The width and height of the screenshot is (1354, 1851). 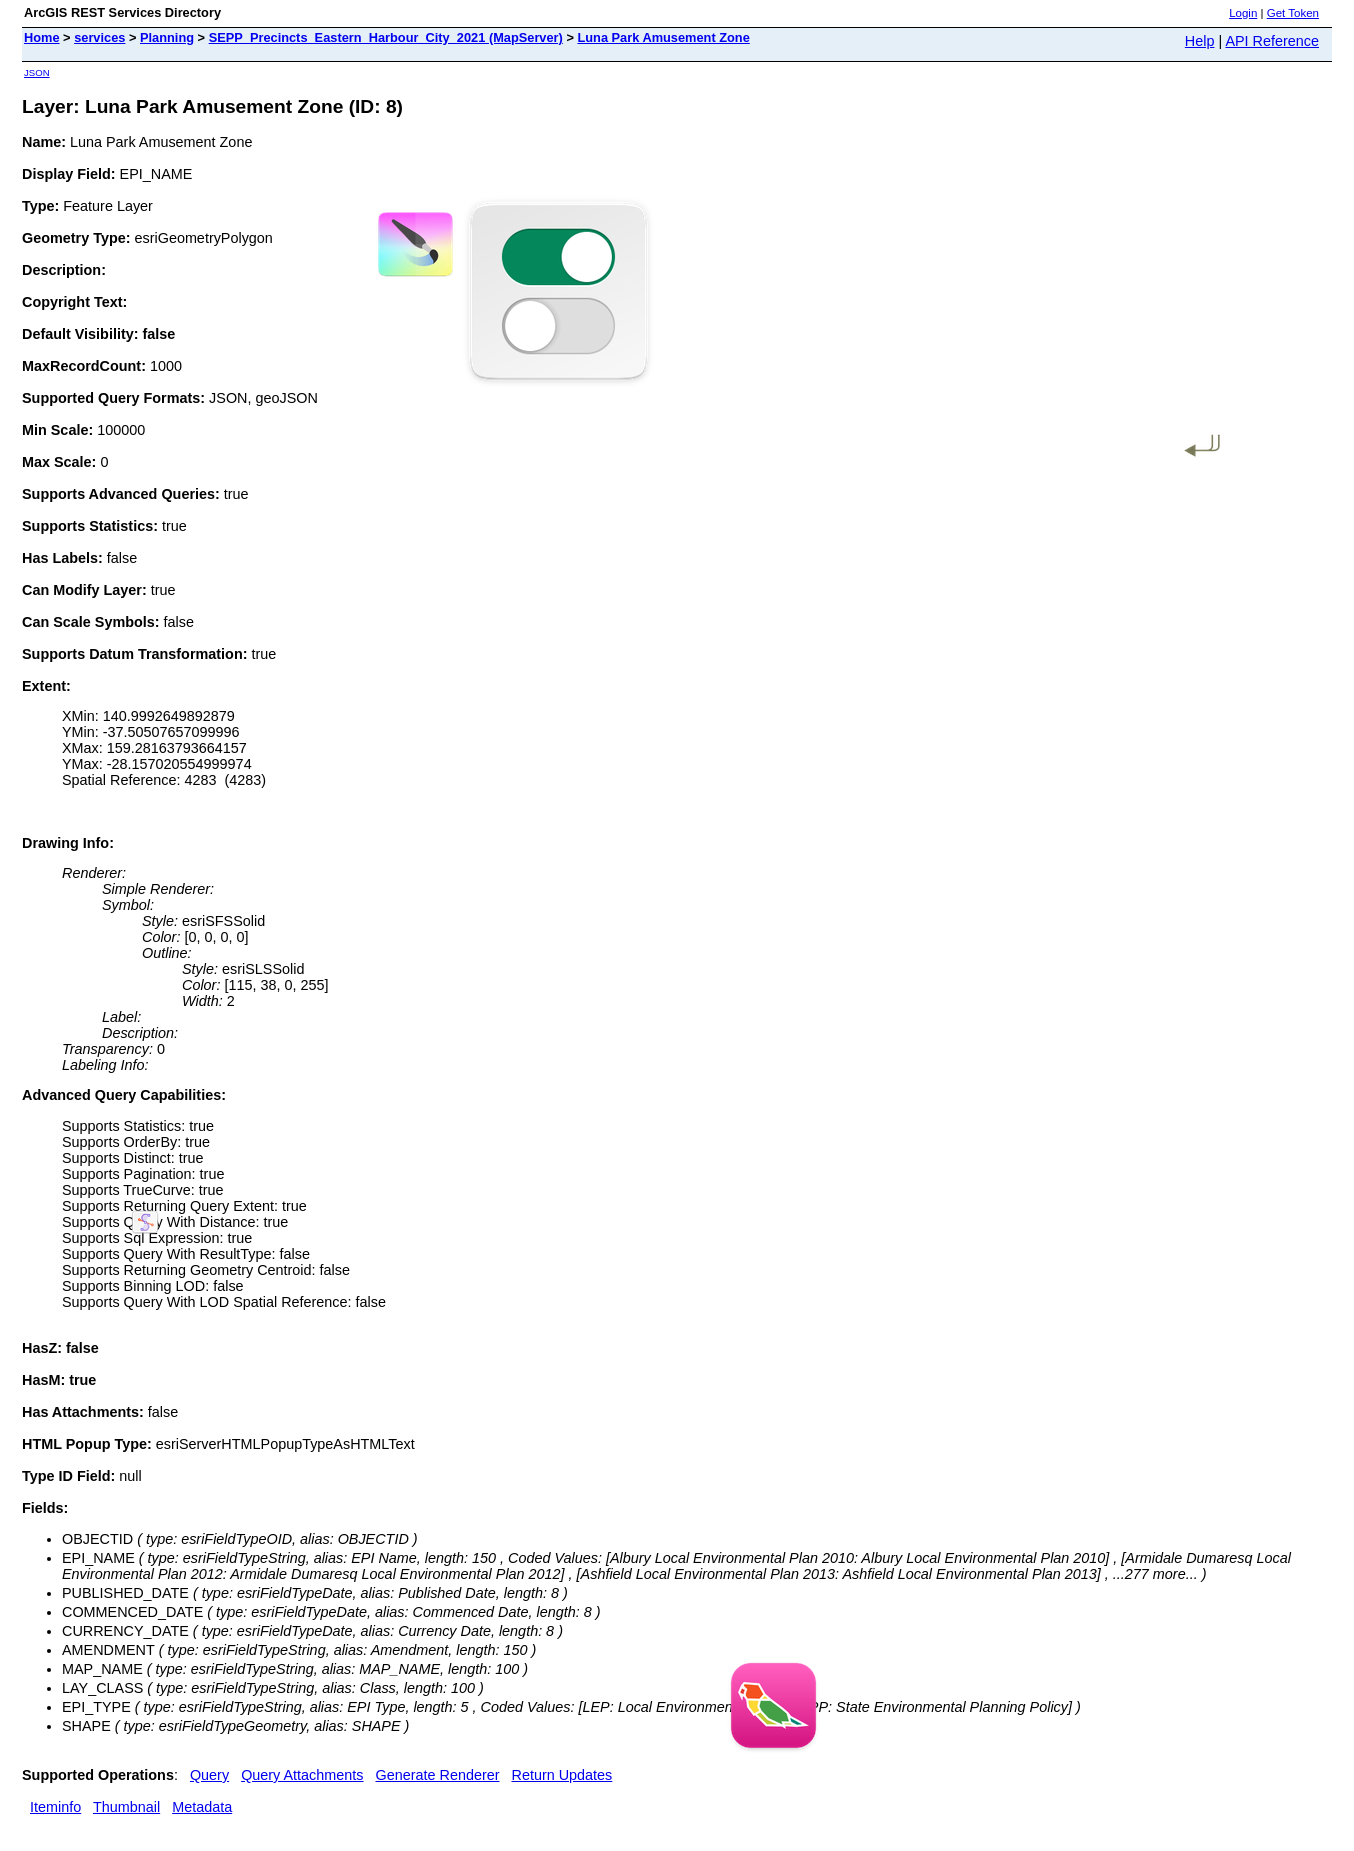 What do you see at coordinates (415, 241) in the screenshot?
I see `open a Krita project file` at bounding box center [415, 241].